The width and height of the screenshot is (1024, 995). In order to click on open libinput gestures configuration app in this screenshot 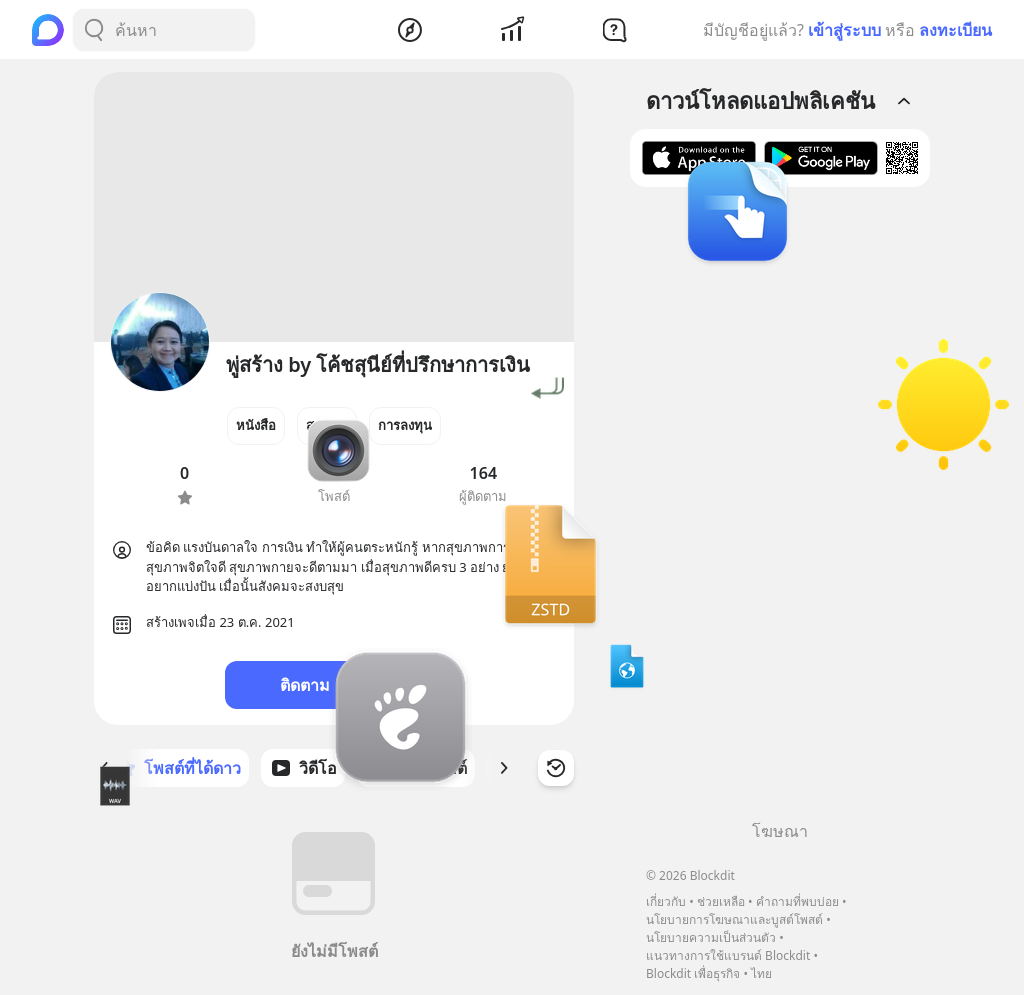, I will do `click(737, 211)`.